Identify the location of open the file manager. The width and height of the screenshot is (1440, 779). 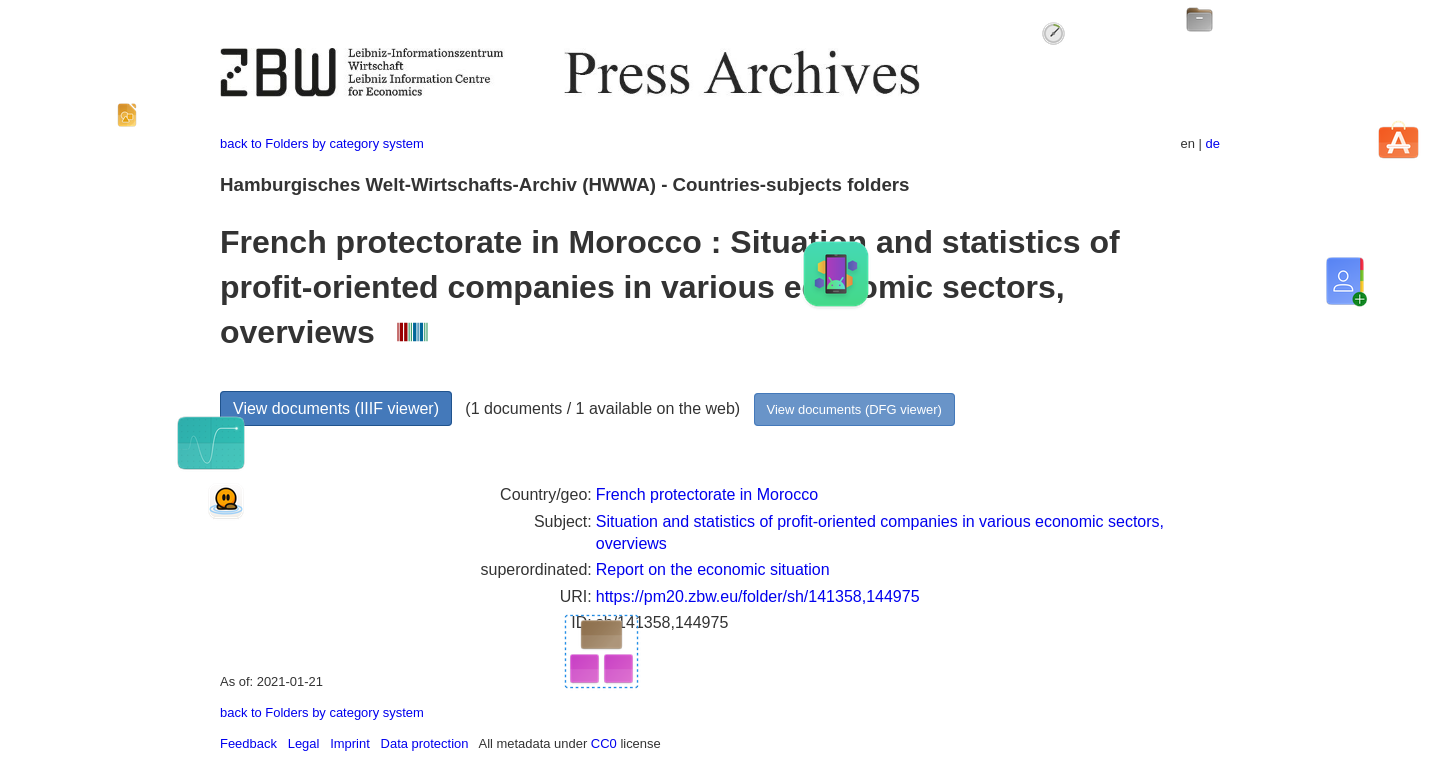
(1199, 19).